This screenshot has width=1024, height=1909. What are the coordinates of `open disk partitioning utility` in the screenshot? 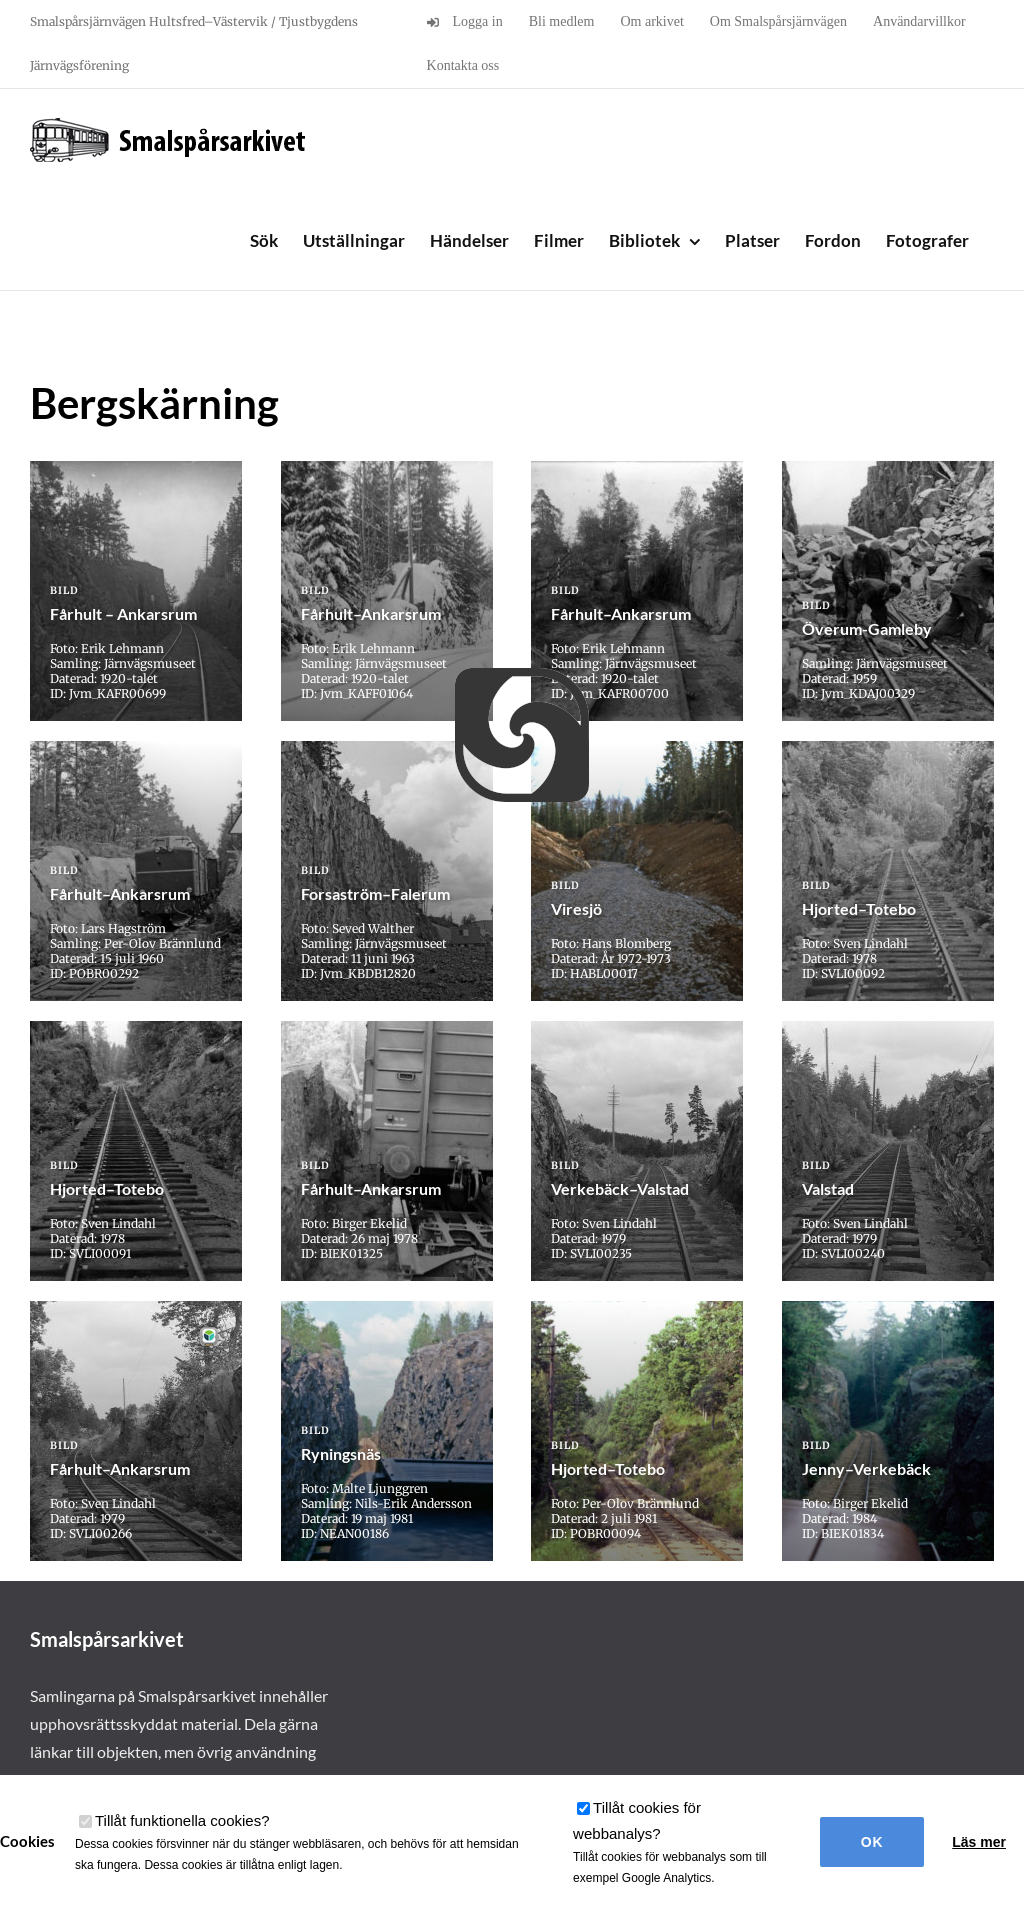 It's located at (209, 1337).